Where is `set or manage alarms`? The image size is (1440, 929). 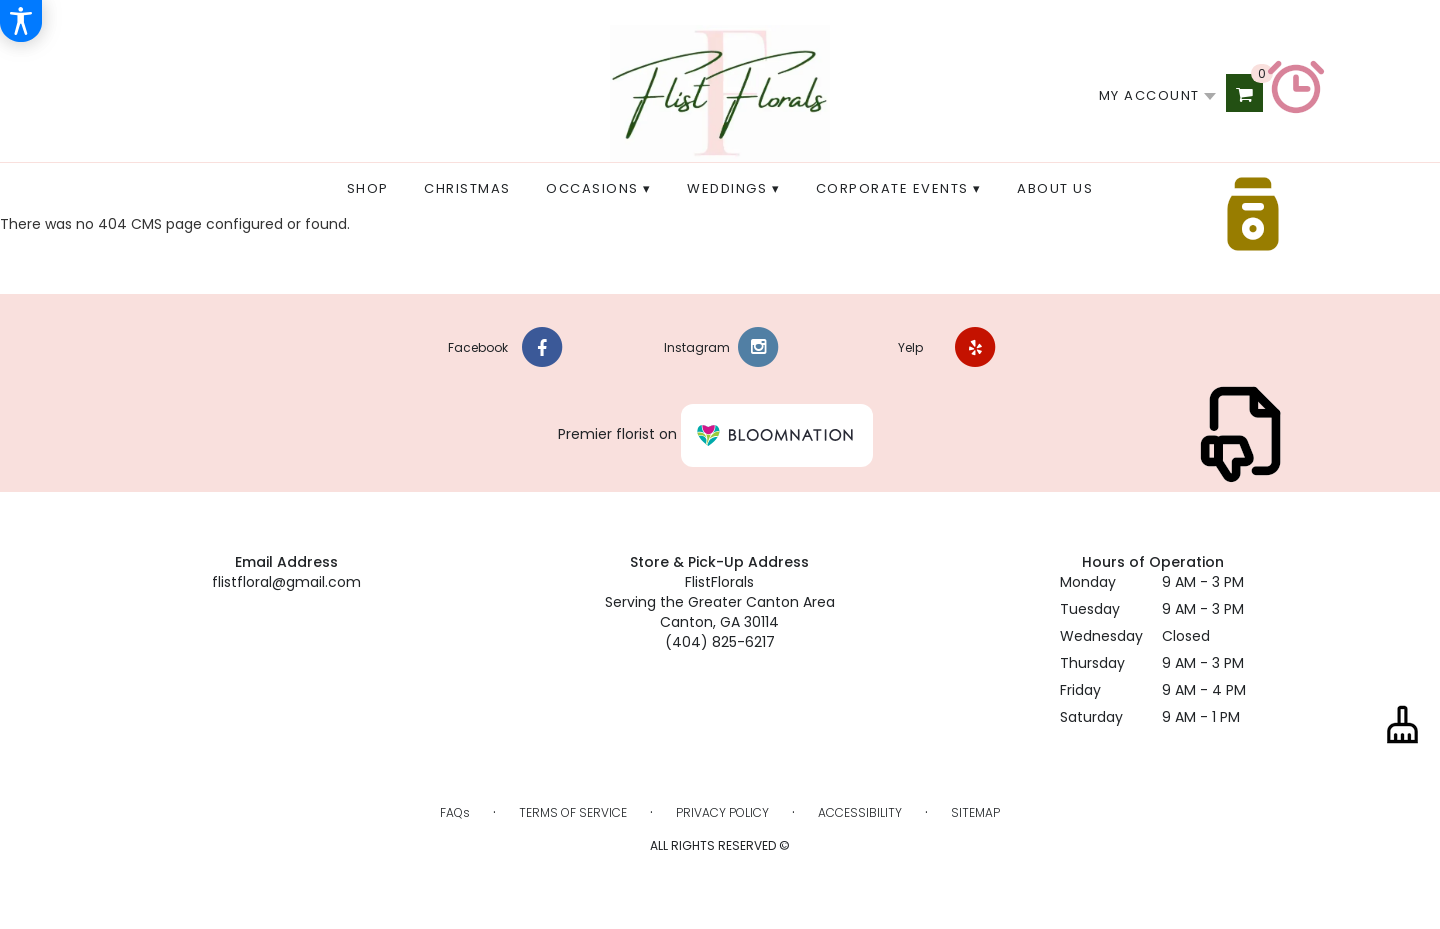
set or manage alarms is located at coordinates (1296, 87).